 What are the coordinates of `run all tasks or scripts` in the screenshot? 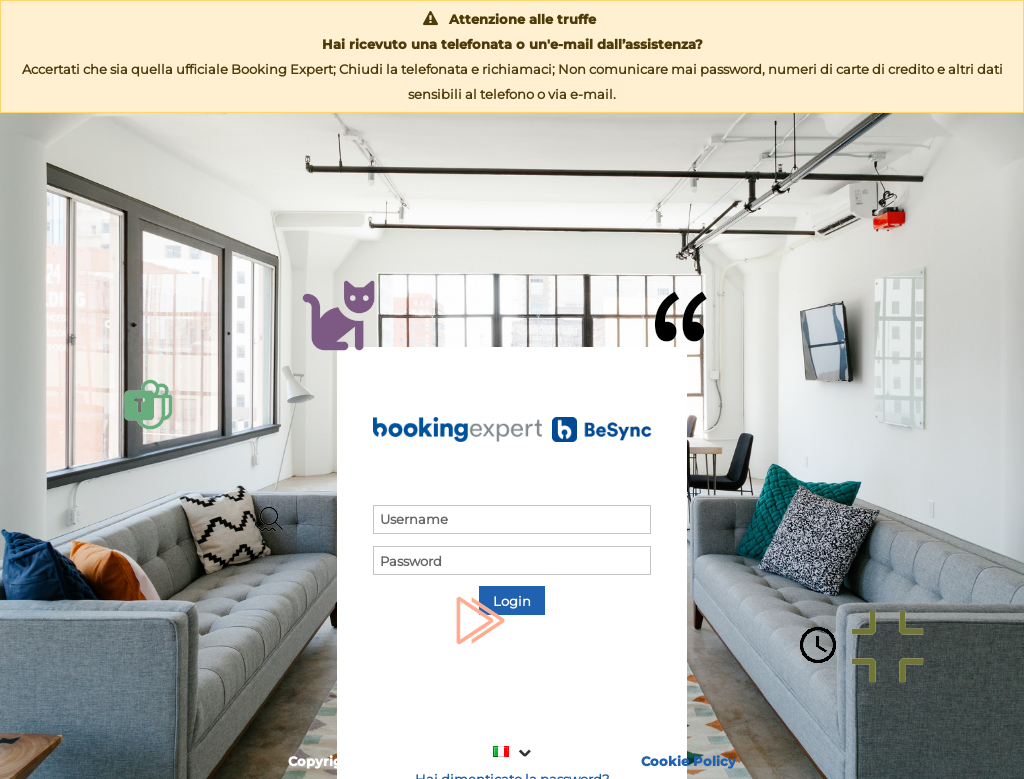 It's located at (479, 619).